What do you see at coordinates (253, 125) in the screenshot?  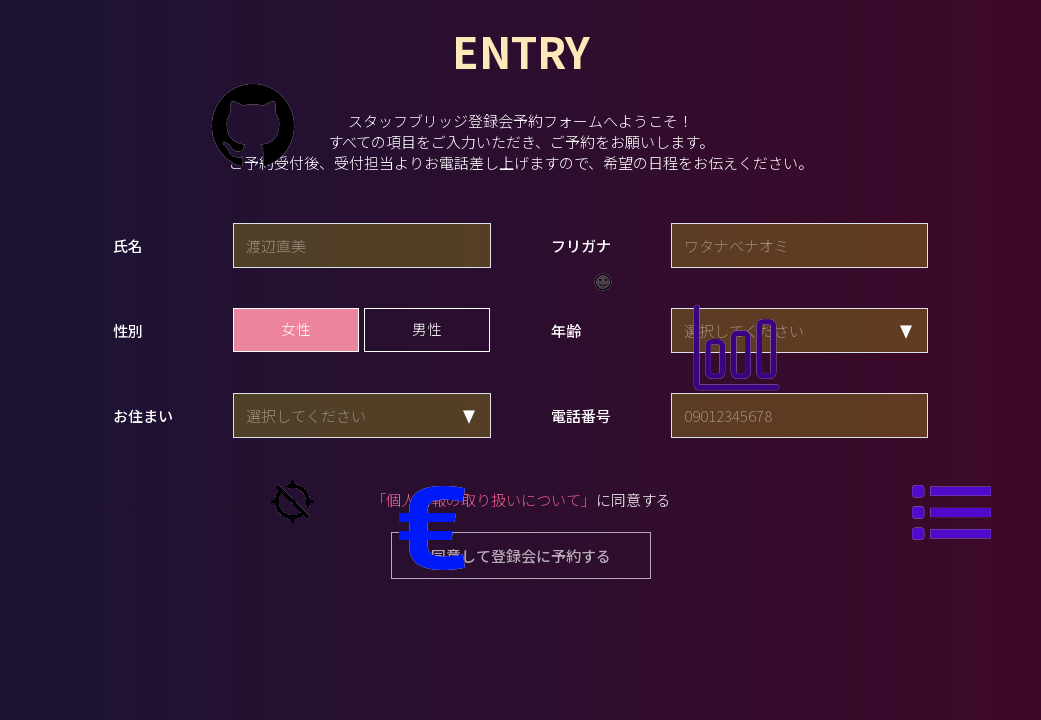 I see `view project on GitHub` at bounding box center [253, 125].